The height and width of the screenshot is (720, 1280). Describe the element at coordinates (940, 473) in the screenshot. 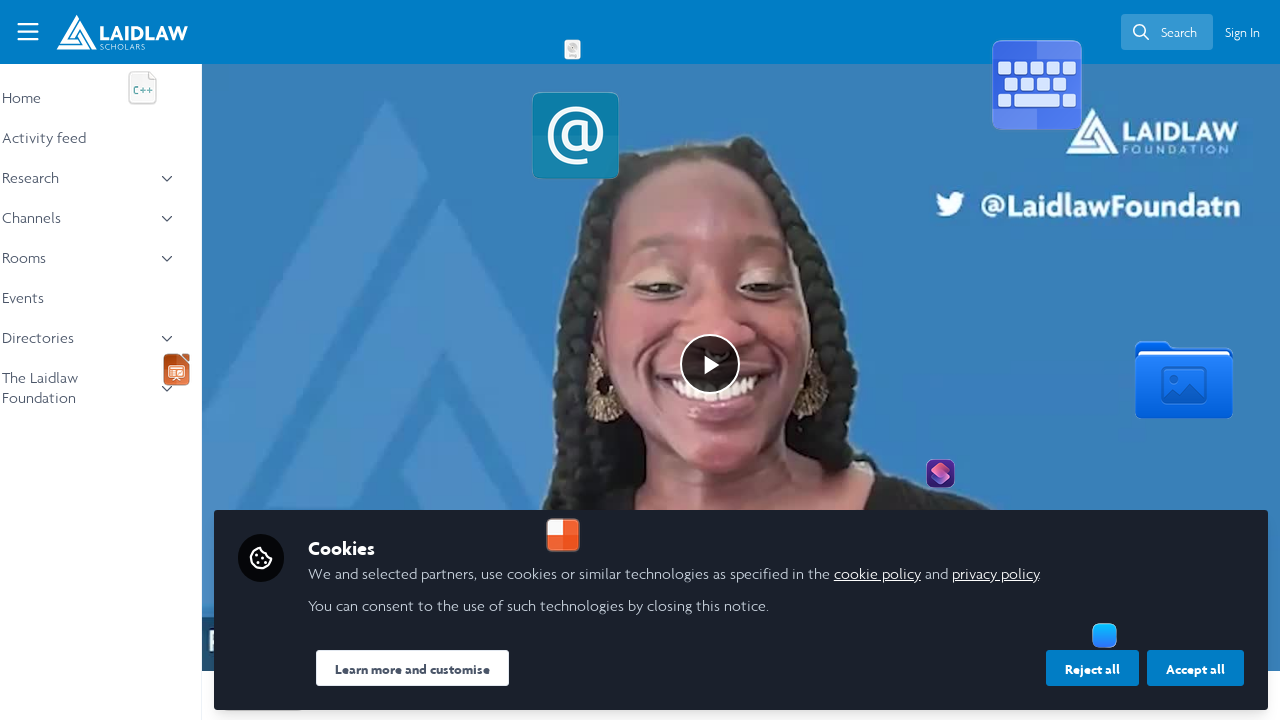

I see `open the shortcuts app` at that location.